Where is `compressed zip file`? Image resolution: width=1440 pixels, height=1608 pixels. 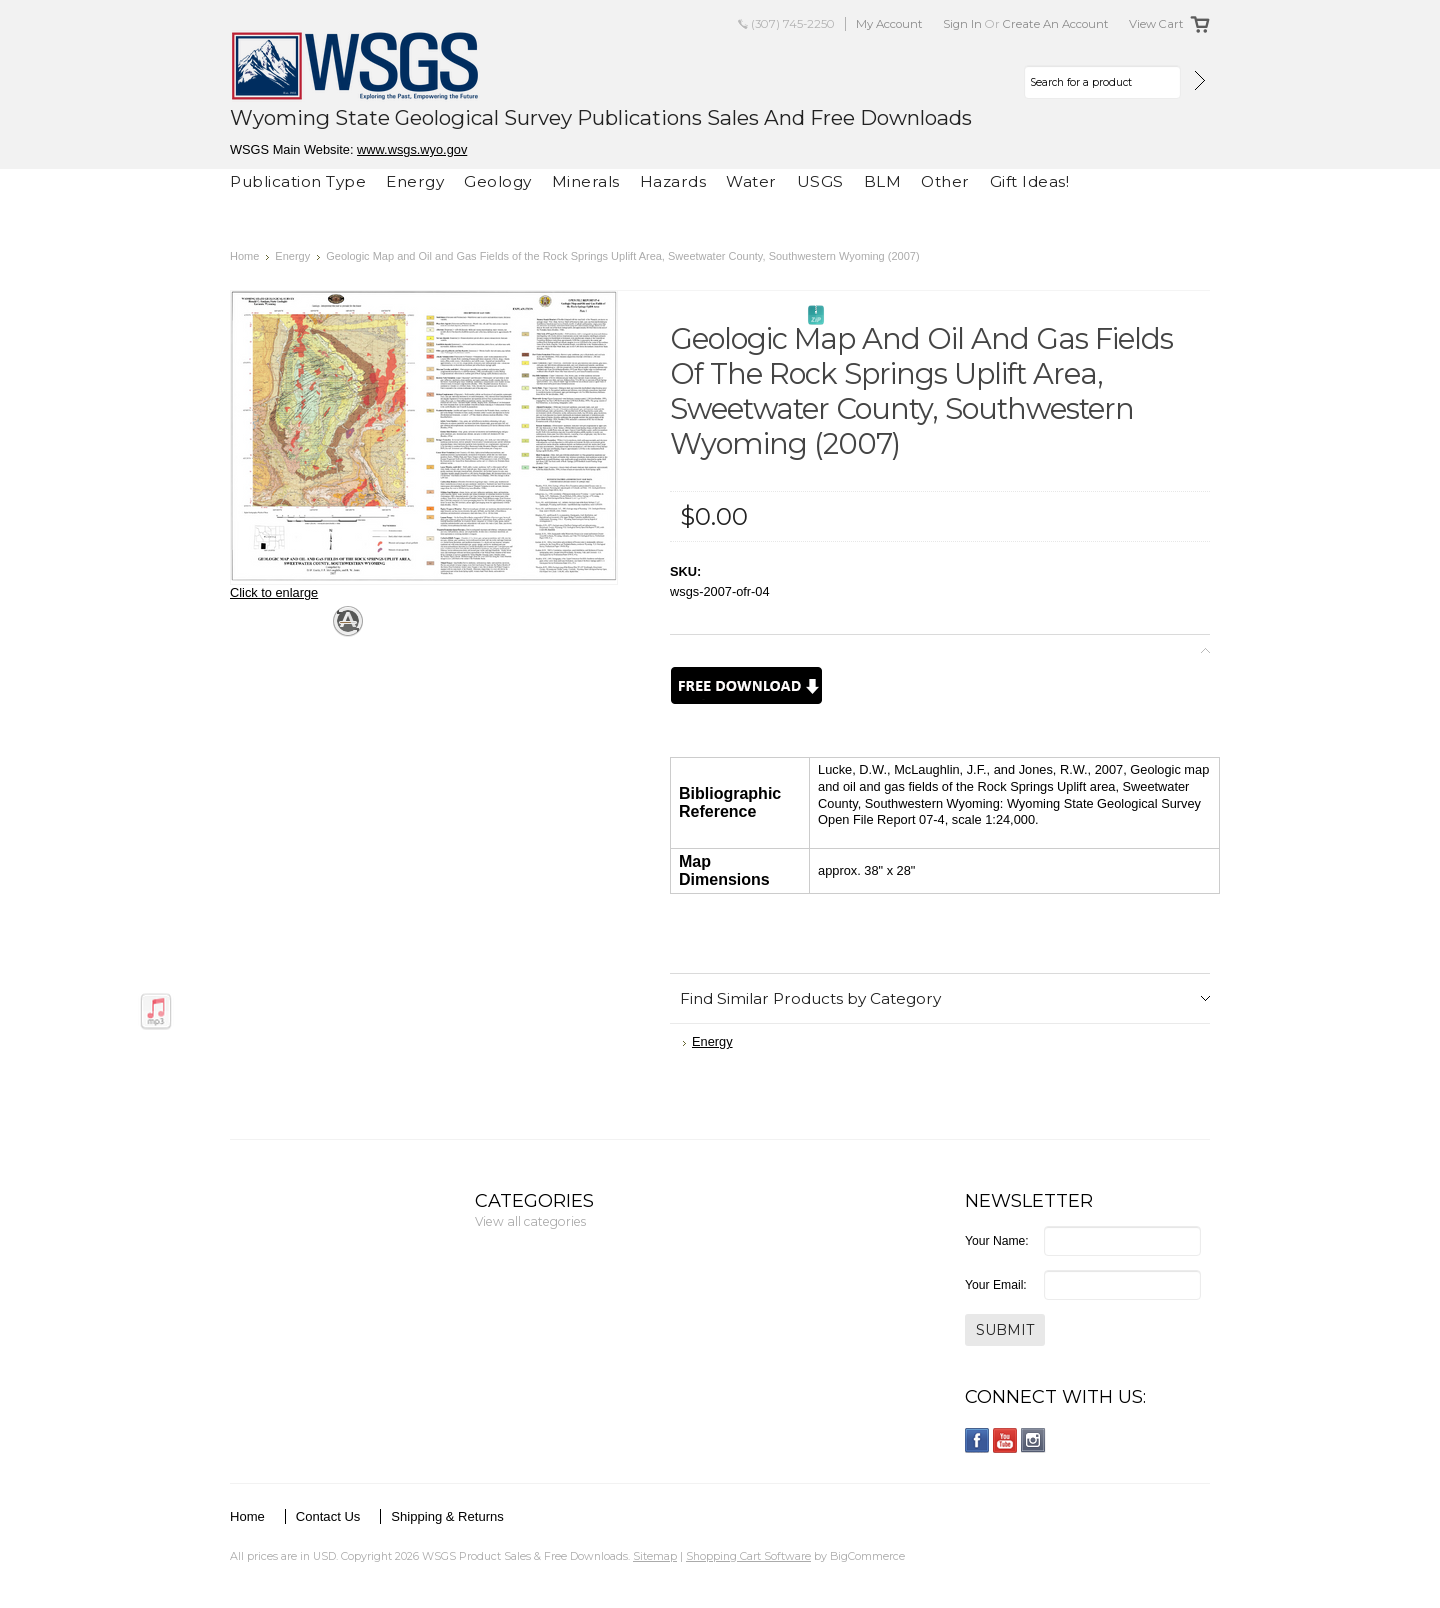 compressed zip file is located at coordinates (816, 315).